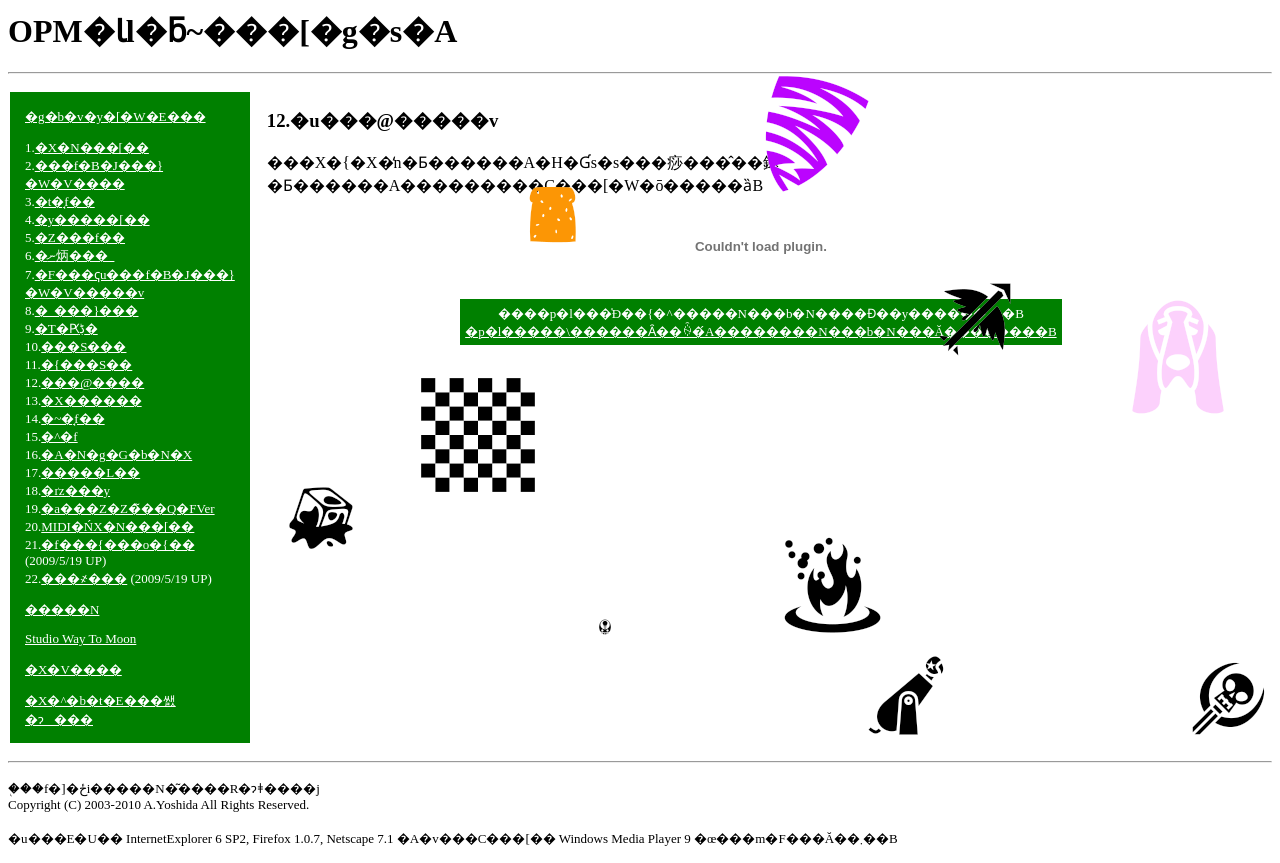 The width and height of the screenshot is (1280, 863). I want to click on food or bakery category indicator, so click(553, 214).